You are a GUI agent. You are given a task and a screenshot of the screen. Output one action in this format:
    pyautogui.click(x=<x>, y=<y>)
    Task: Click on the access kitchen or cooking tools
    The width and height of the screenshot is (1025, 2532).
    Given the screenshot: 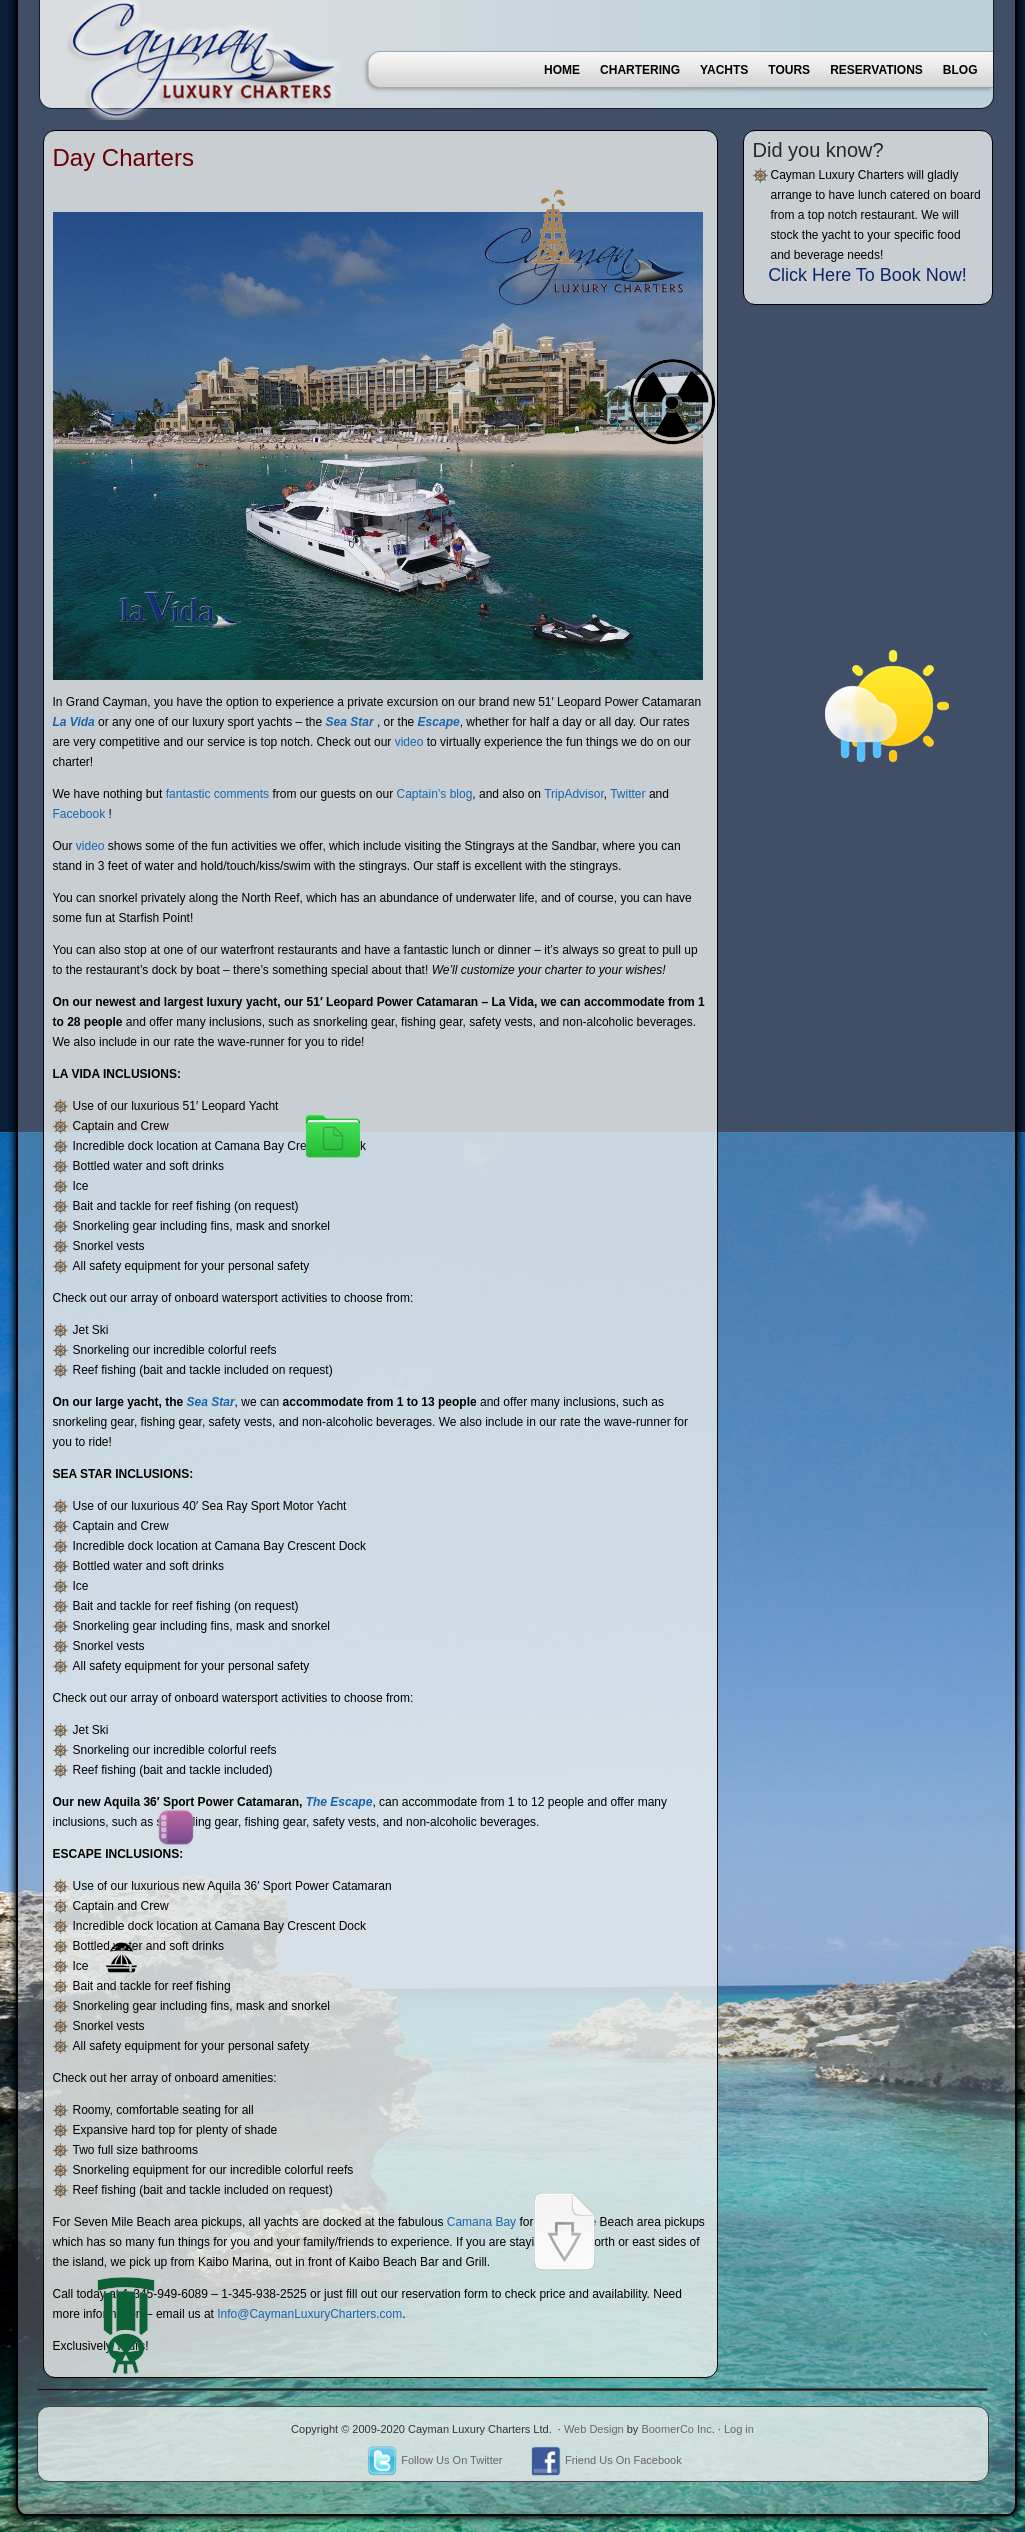 What is the action you would take?
    pyautogui.click(x=121, y=1957)
    